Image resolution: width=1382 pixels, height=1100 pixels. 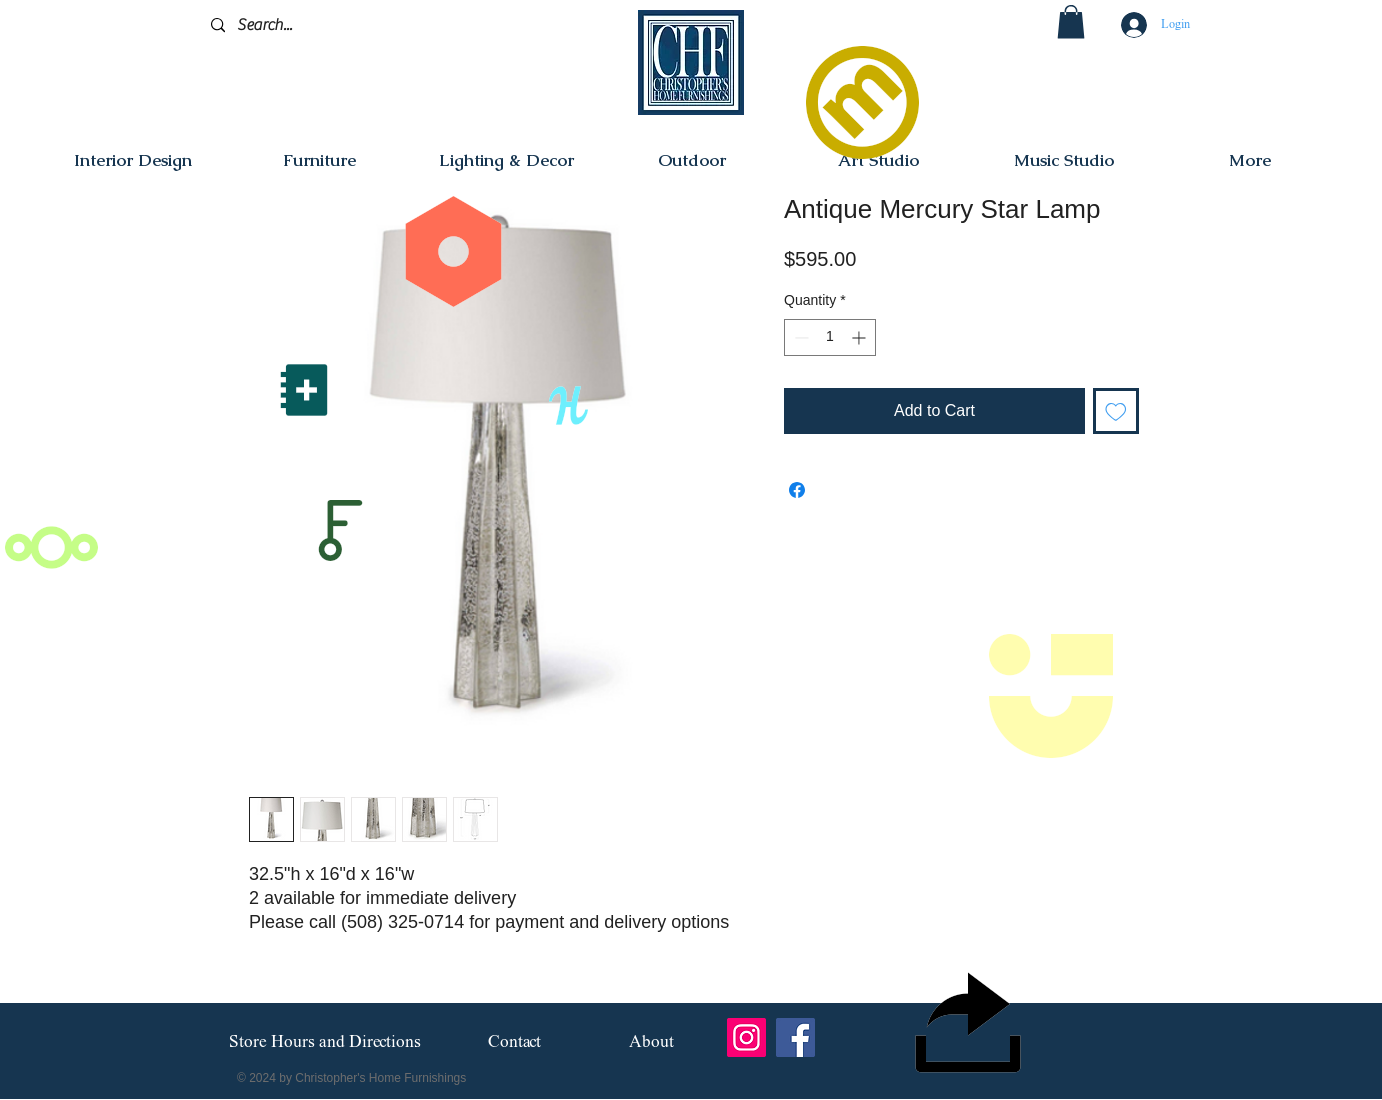 I want to click on open the NiceHash cryptocurrency mining app, so click(x=1051, y=696).